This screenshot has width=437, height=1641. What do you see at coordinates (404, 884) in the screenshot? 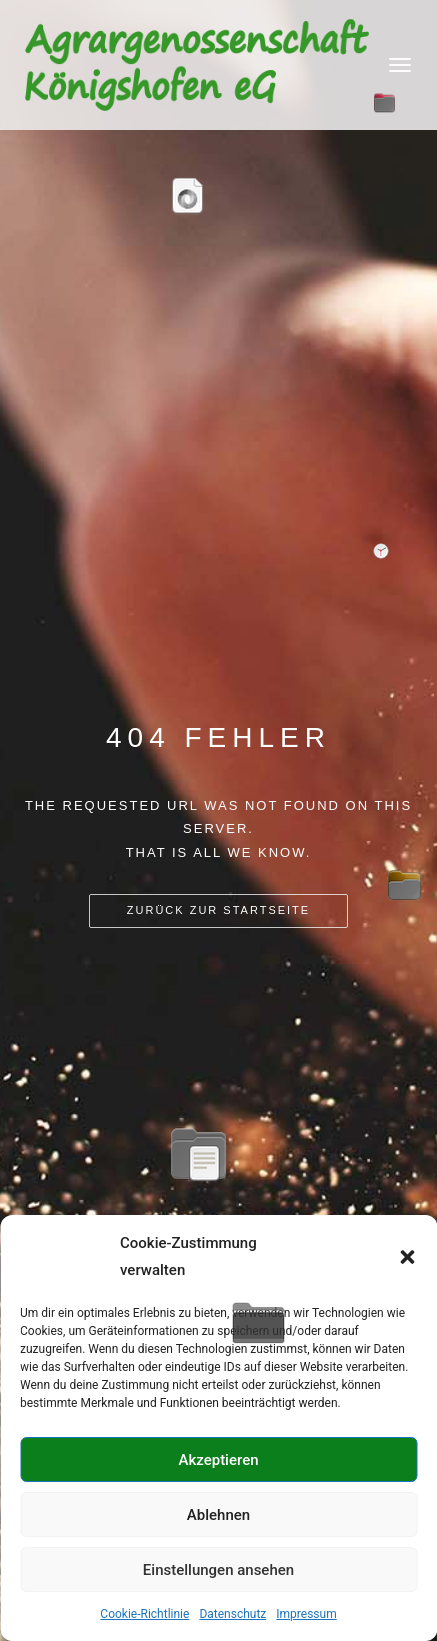
I see `indicates an open or currently accessed folder` at bounding box center [404, 884].